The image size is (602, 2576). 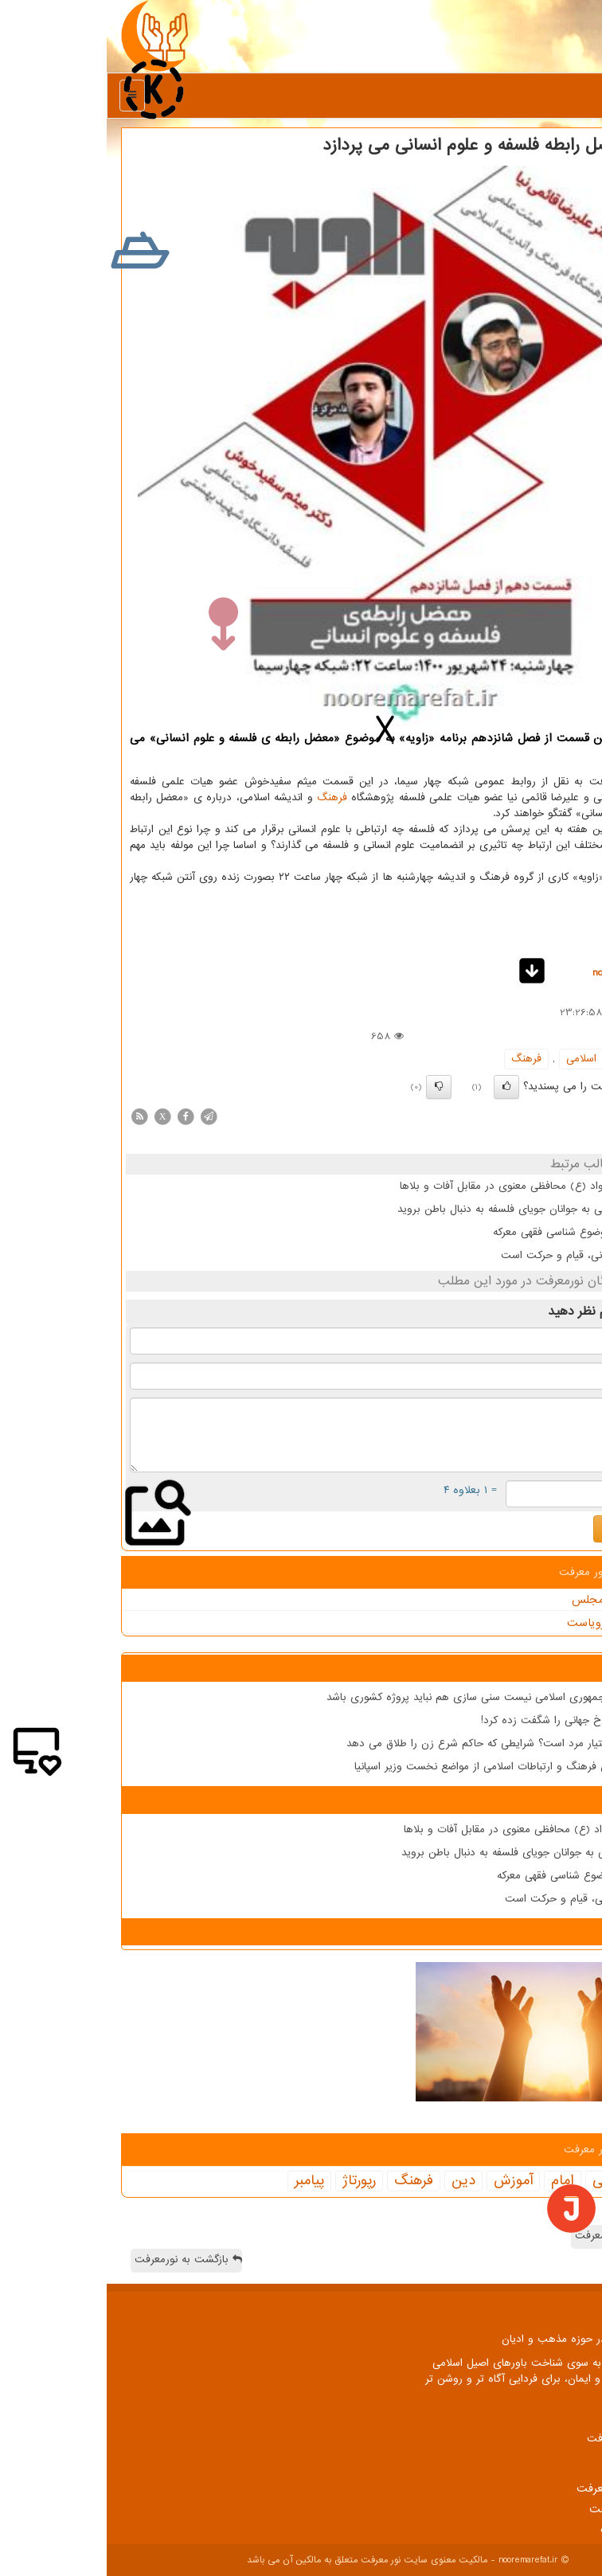 What do you see at coordinates (385, 729) in the screenshot?
I see `close or dismiss a window` at bounding box center [385, 729].